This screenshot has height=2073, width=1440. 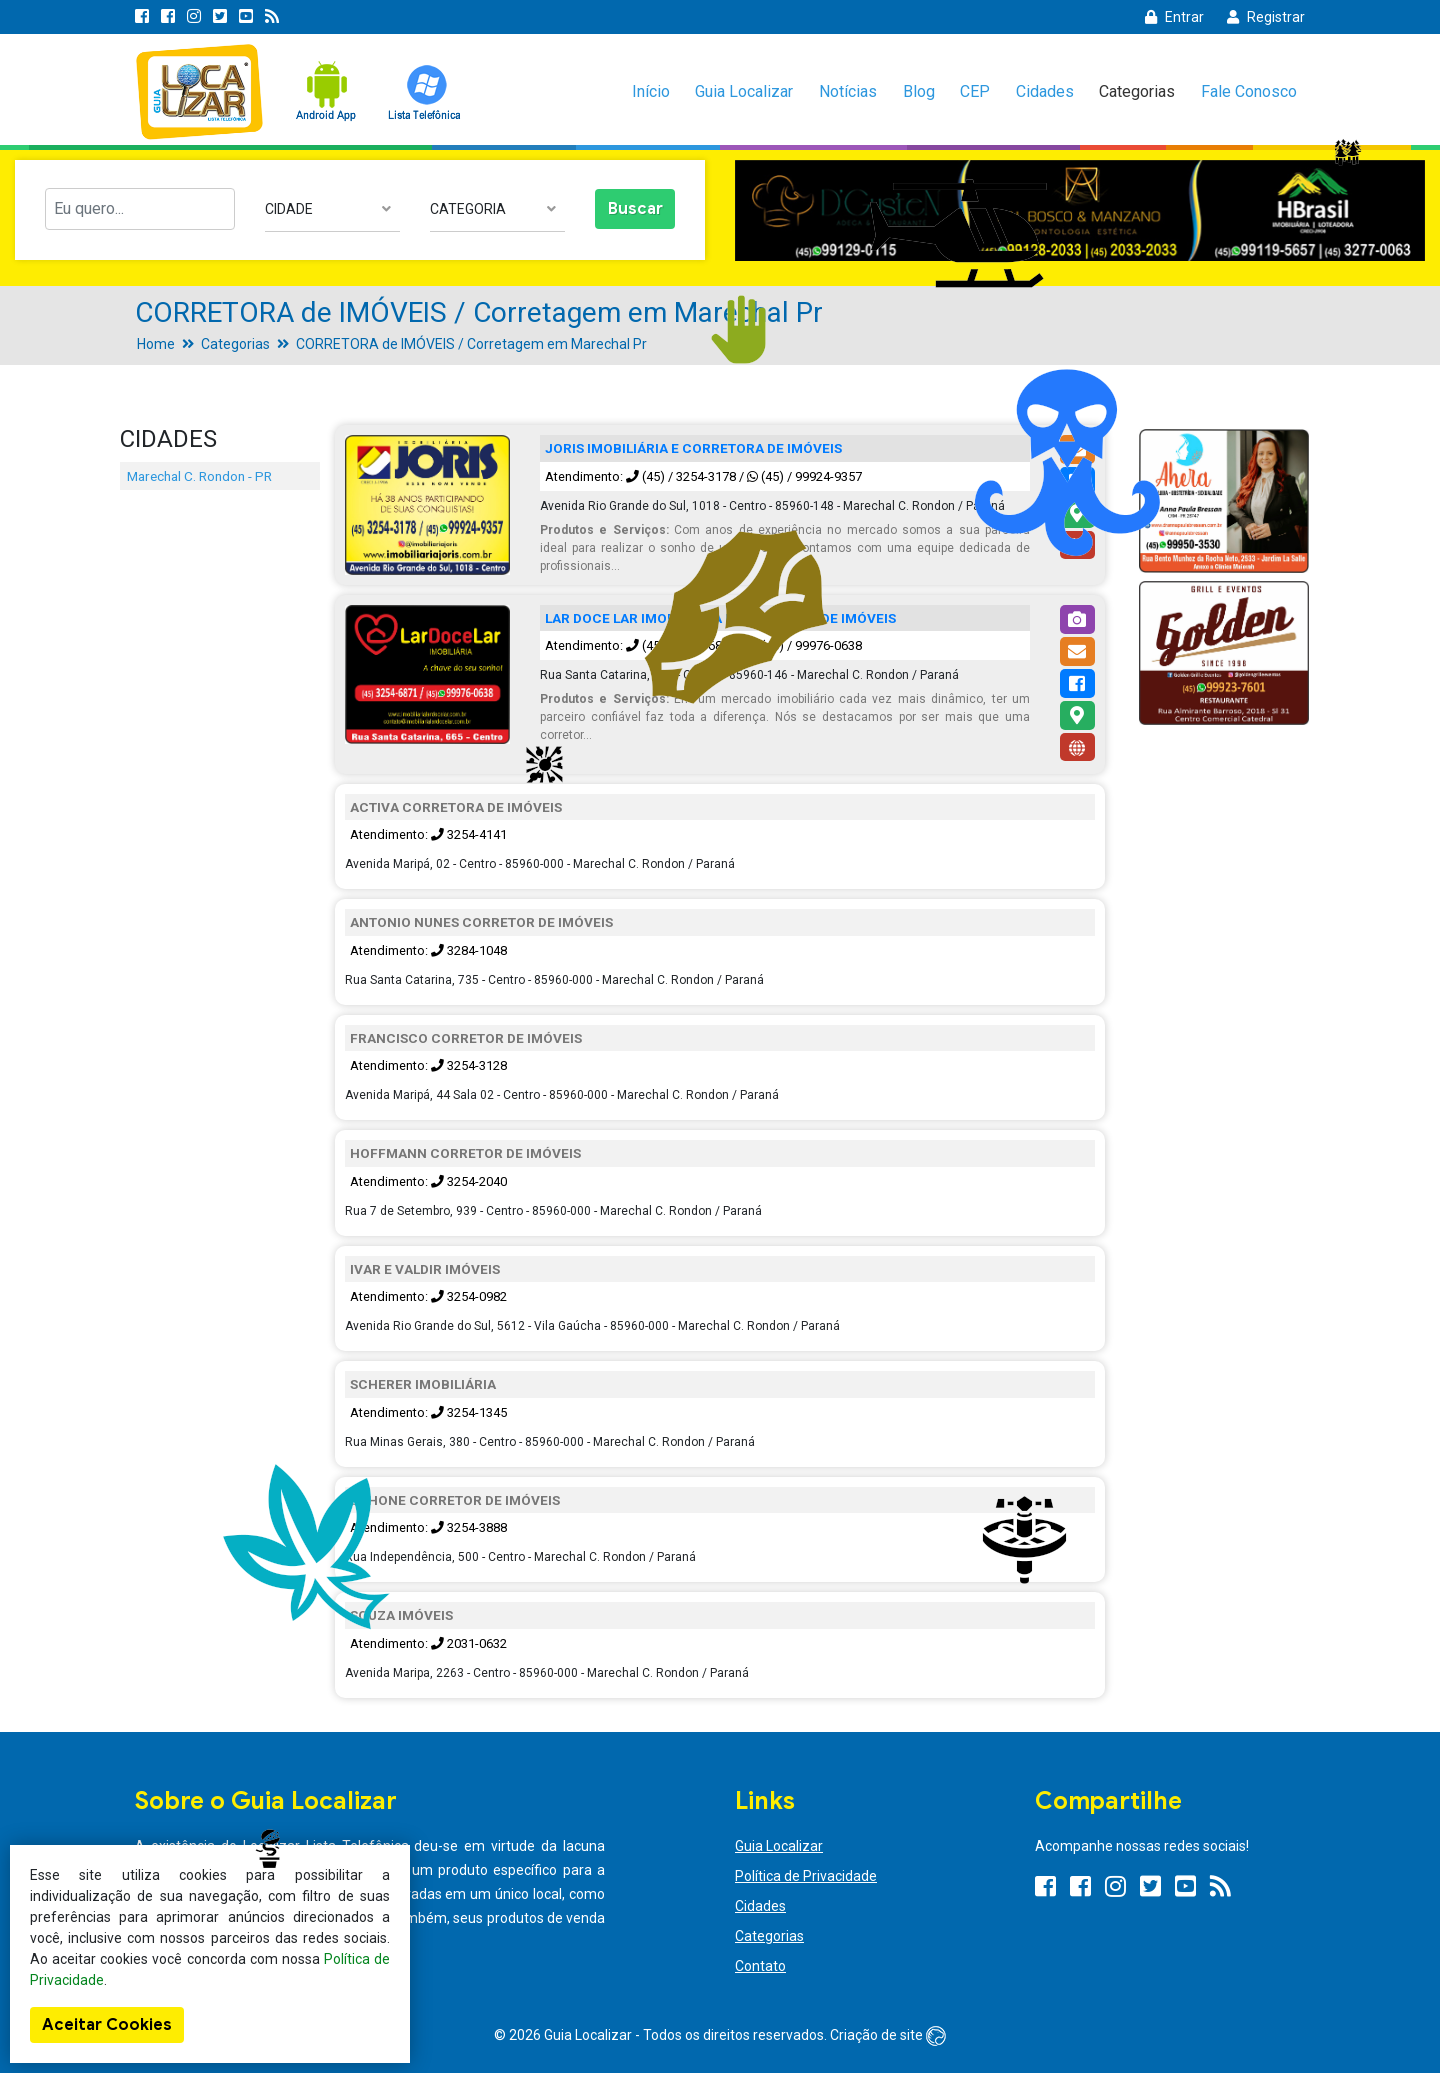 I want to click on select cthulhu or eldritch horror faction, so click(x=1067, y=463).